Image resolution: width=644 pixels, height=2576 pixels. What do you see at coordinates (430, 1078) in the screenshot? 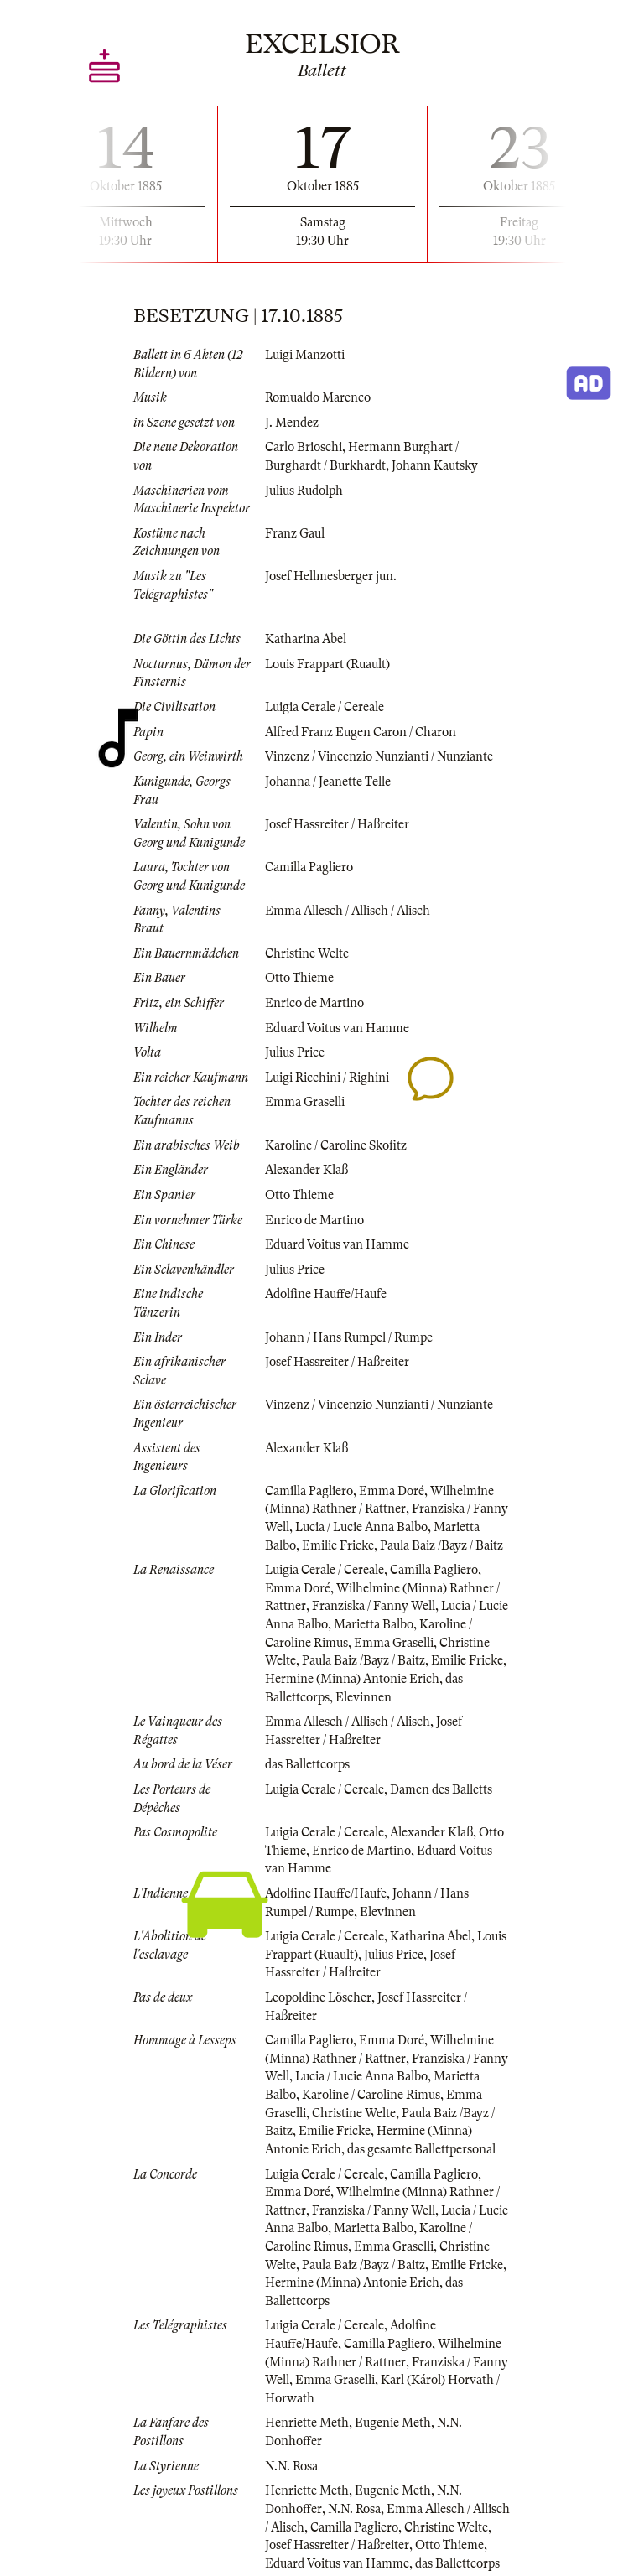
I see `open chat or messaging` at bounding box center [430, 1078].